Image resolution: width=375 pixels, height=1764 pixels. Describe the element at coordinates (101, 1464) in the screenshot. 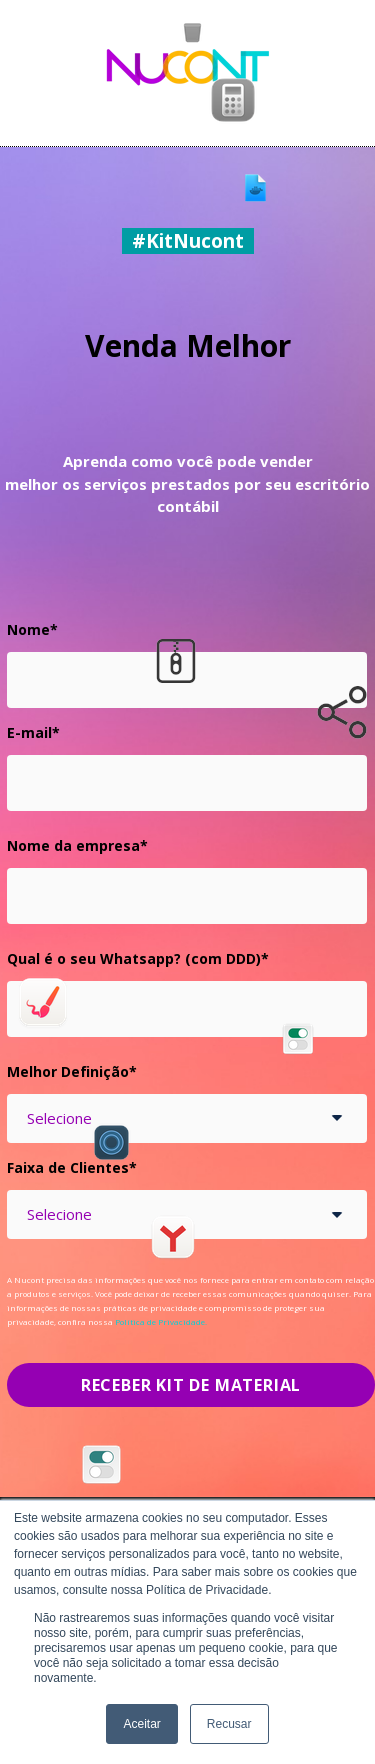

I see `open desktop preferences or system settings` at that location.